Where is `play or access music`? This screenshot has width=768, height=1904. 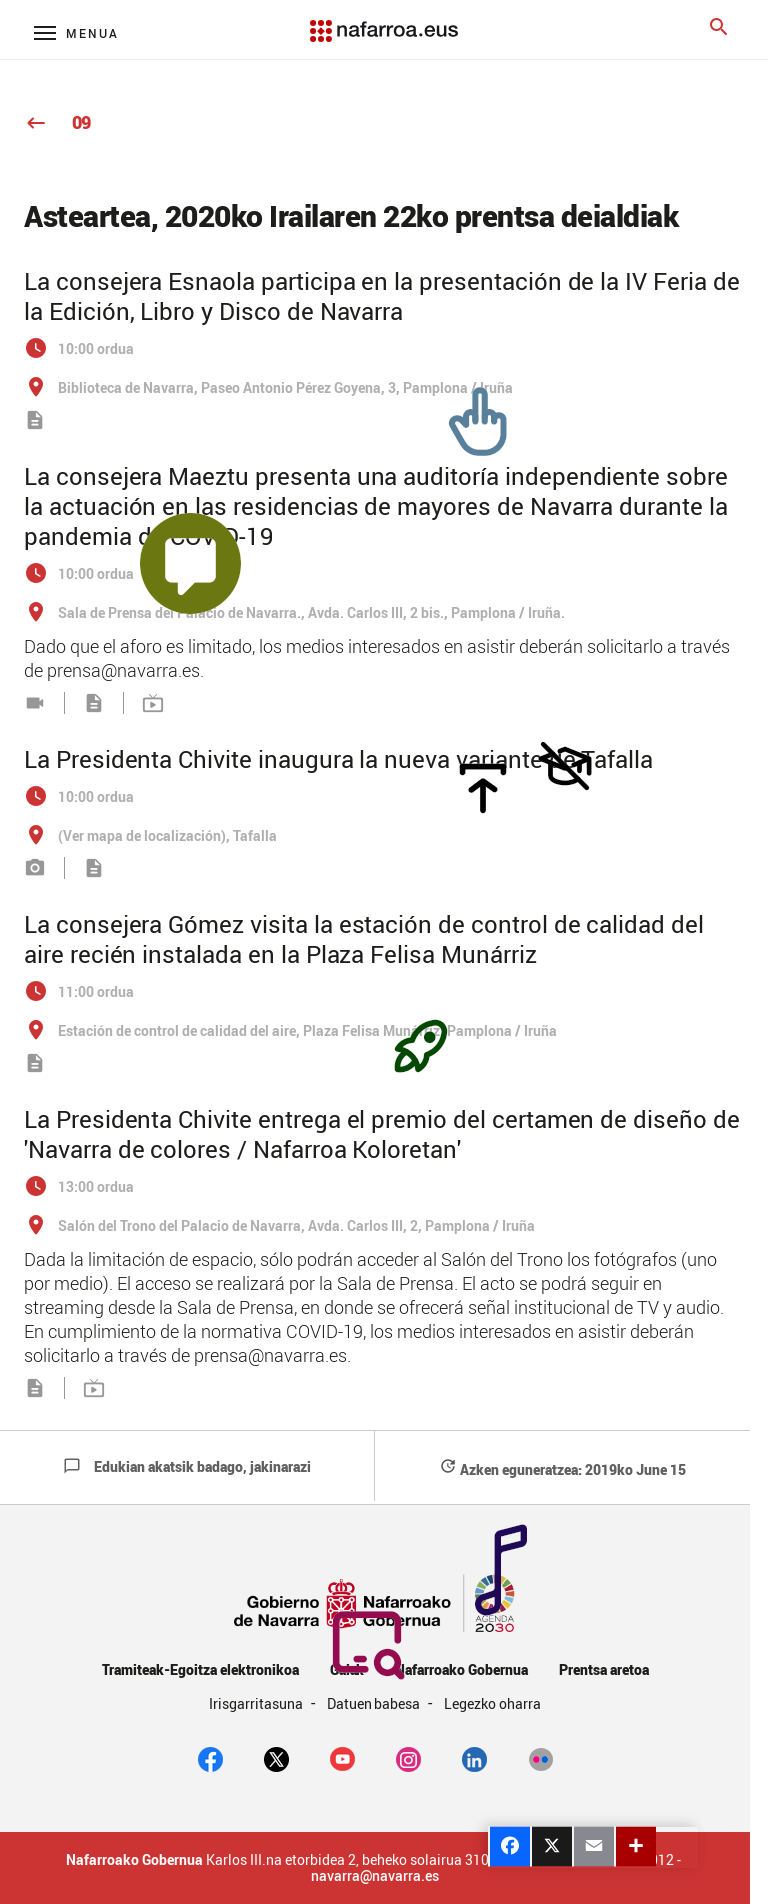 play or access music is located at coordinates (501, 1570).